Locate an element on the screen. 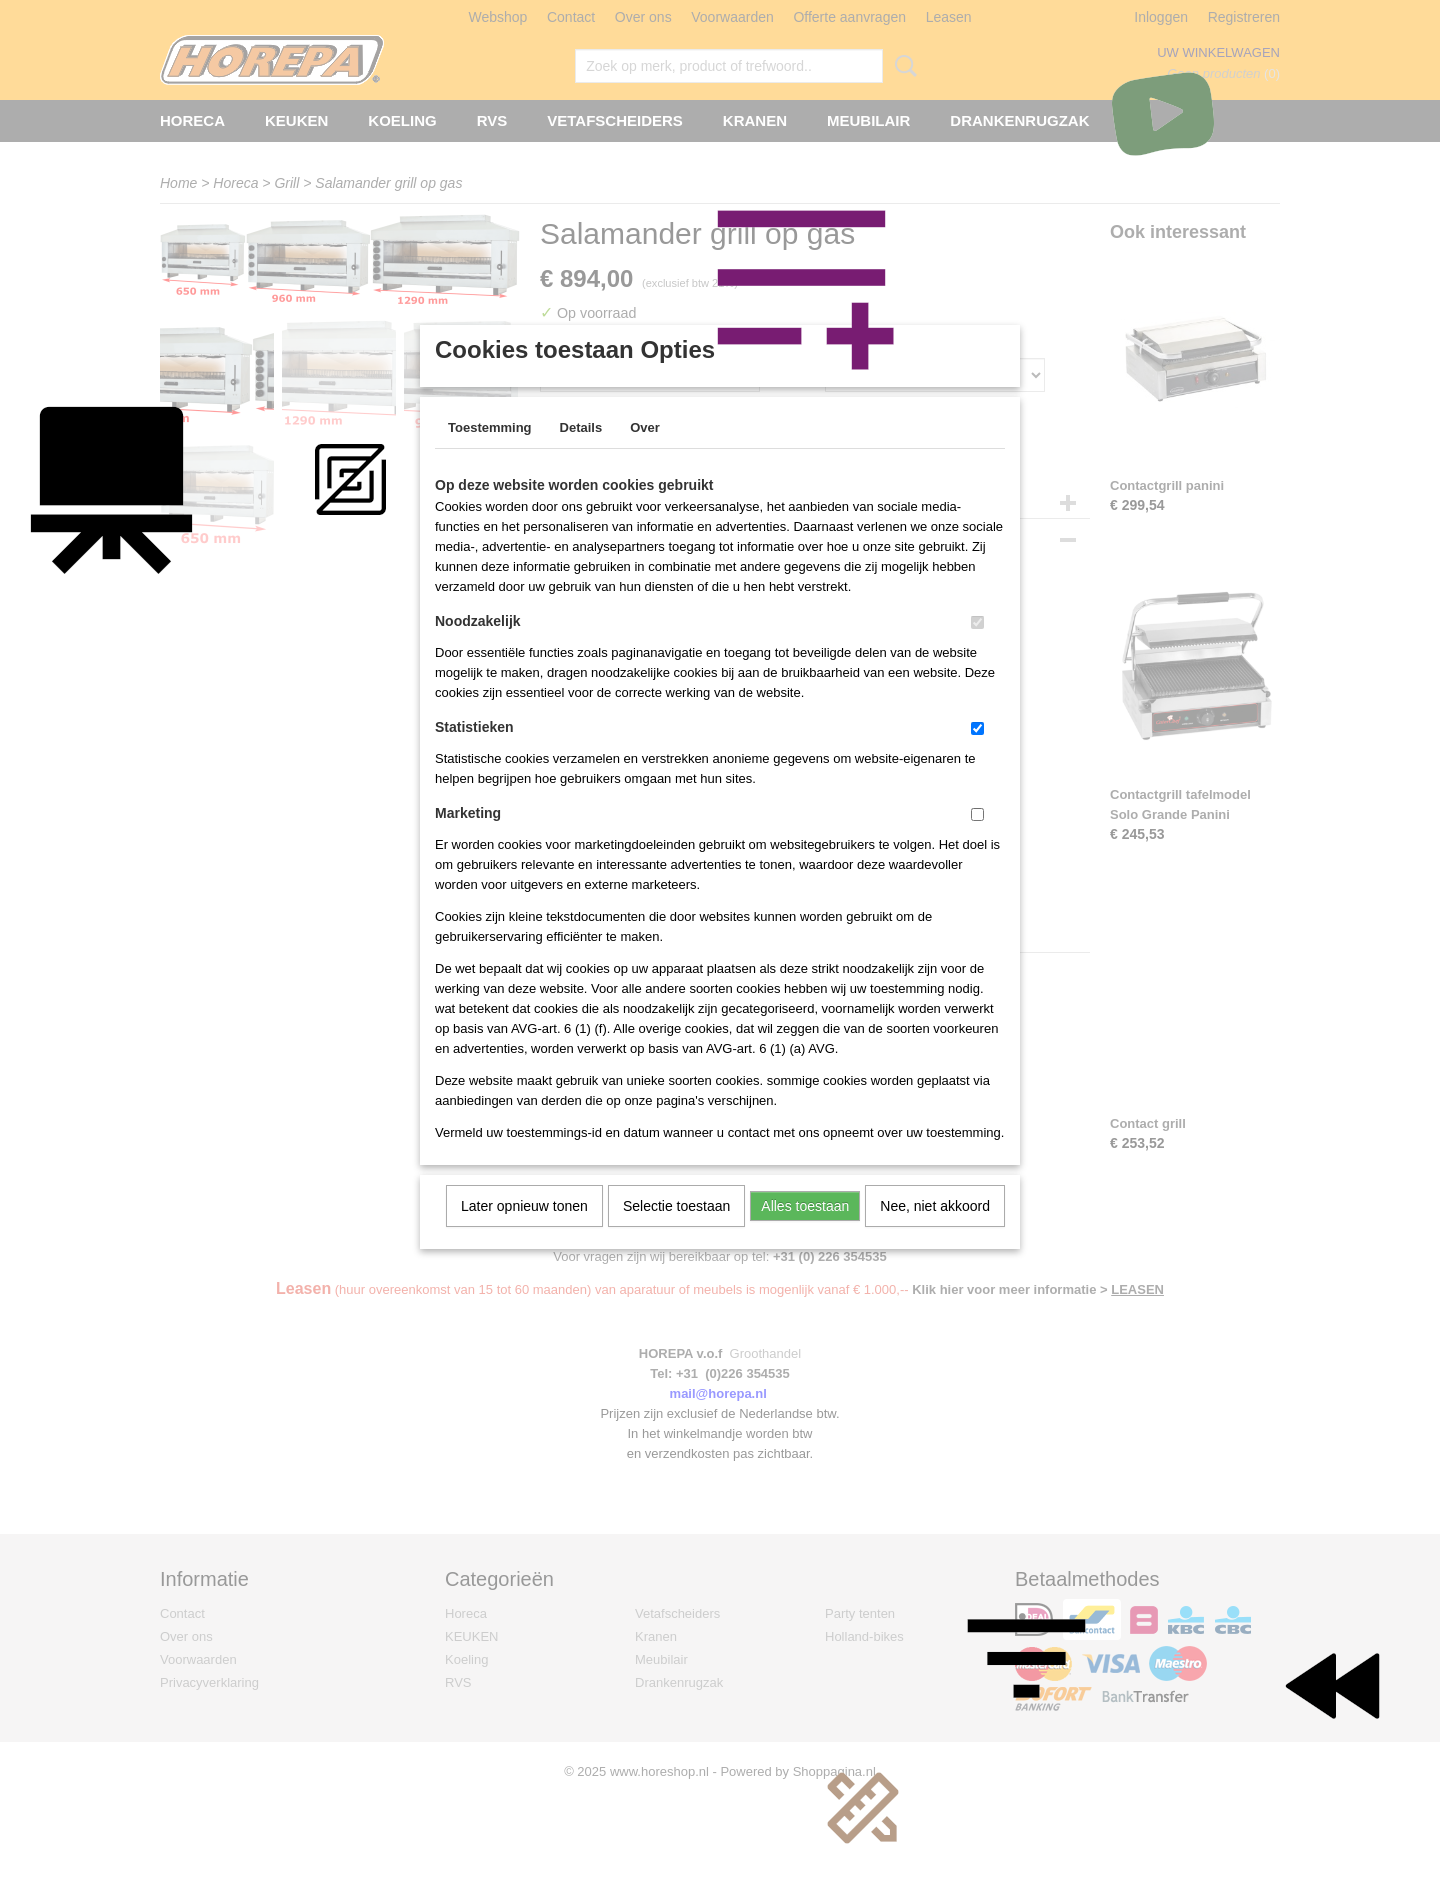 The image size is (1440, 1900). open artboard or canvas workspace is located at coordinates (111, 487).